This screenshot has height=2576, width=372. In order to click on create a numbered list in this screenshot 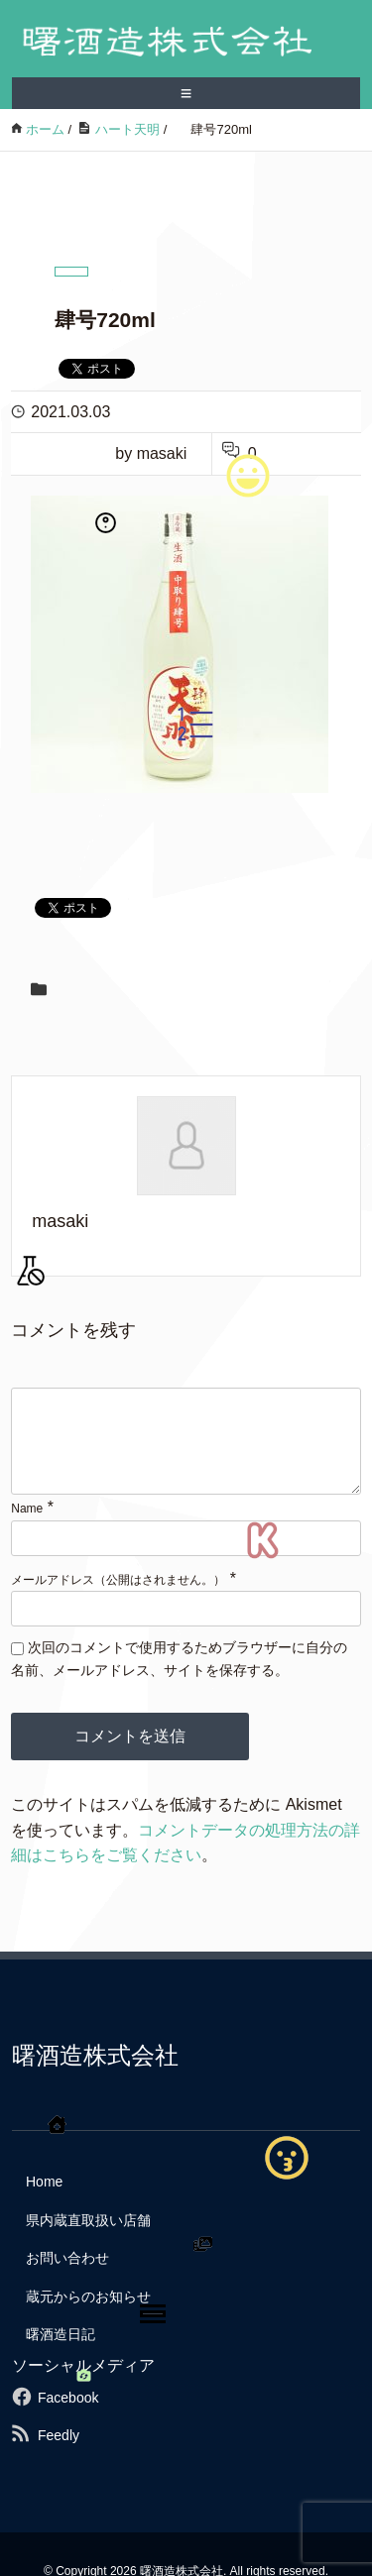, I will do `click(195, 725)`.